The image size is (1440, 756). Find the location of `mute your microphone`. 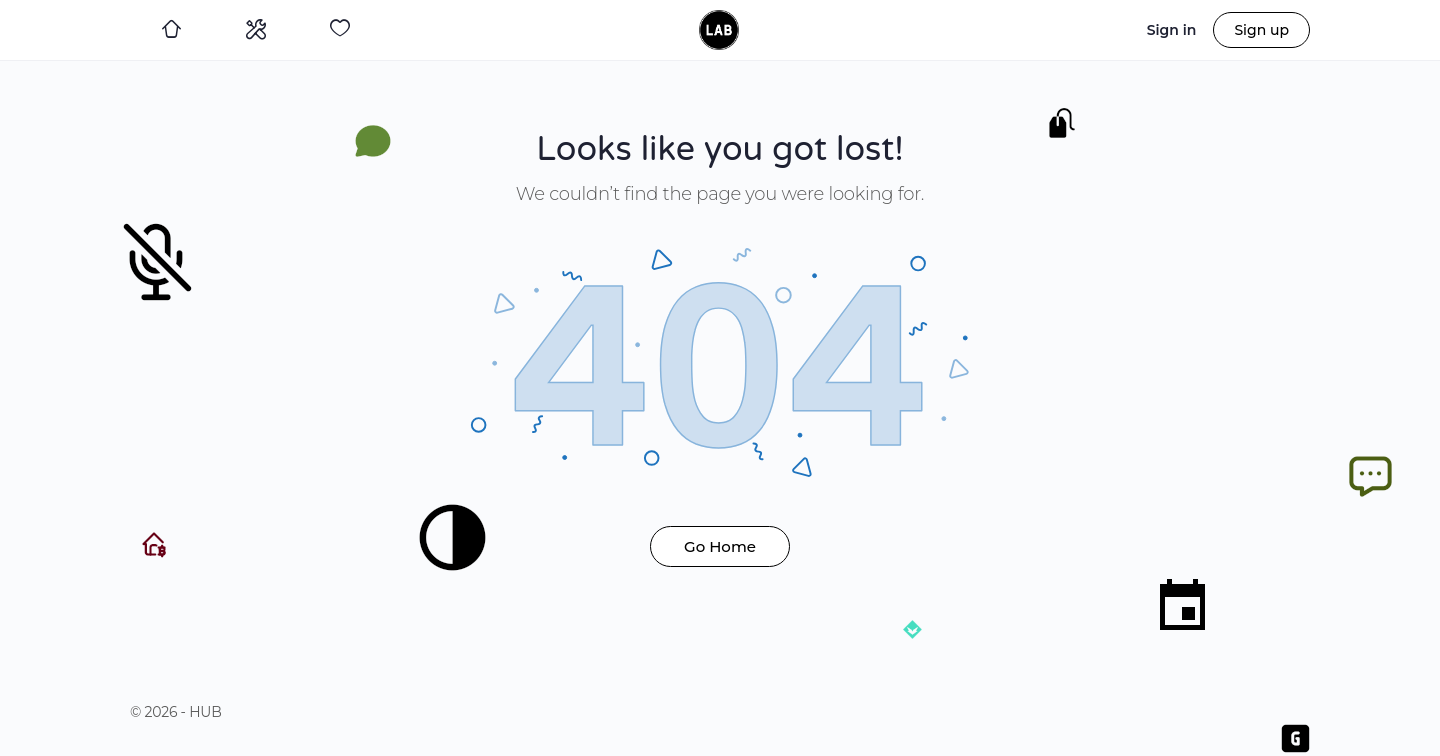

mute your microphone is located at coordinates (156, 262).